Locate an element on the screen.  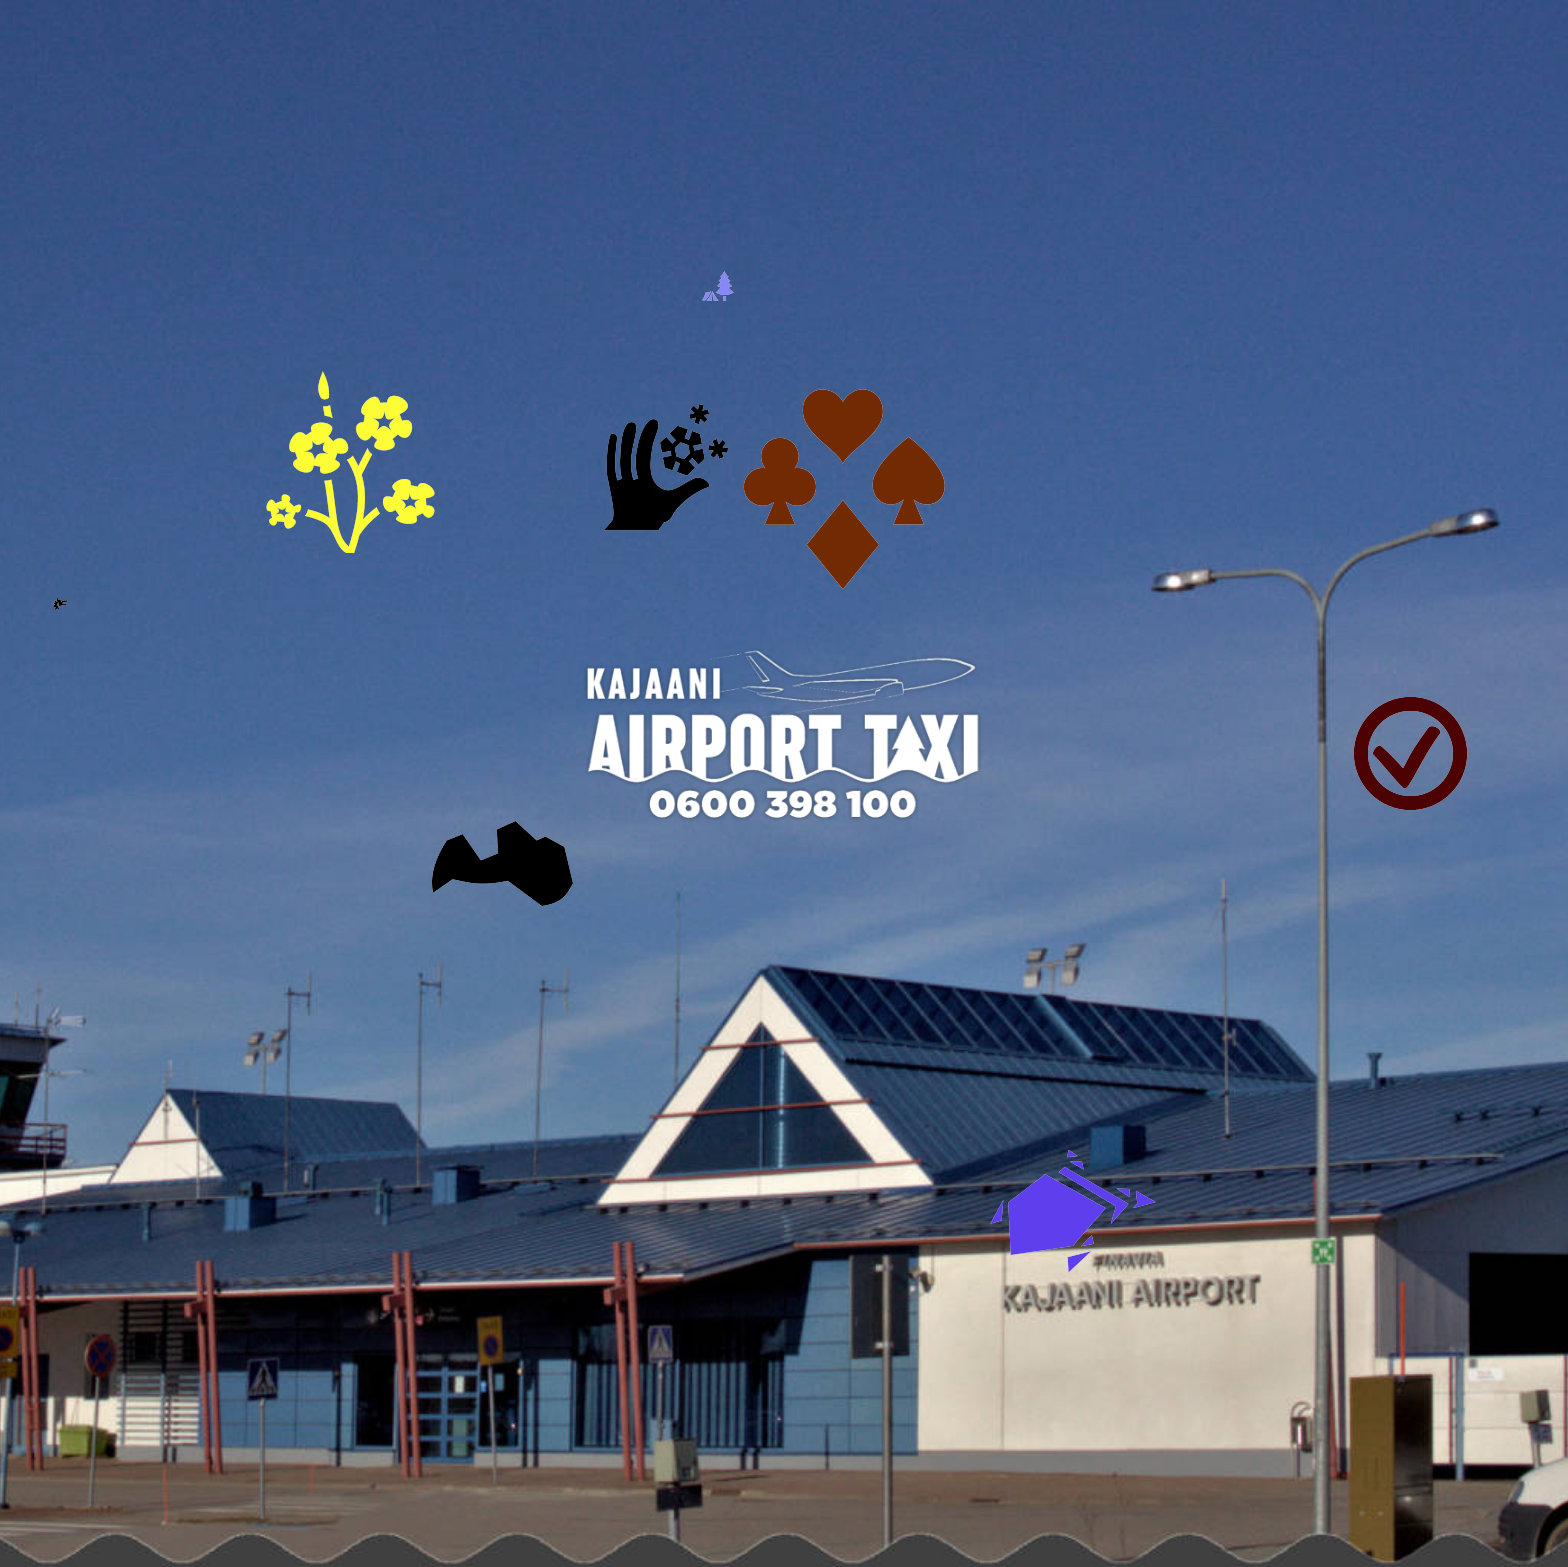
set up camp in a forest area is located at coordinates (718, 286).